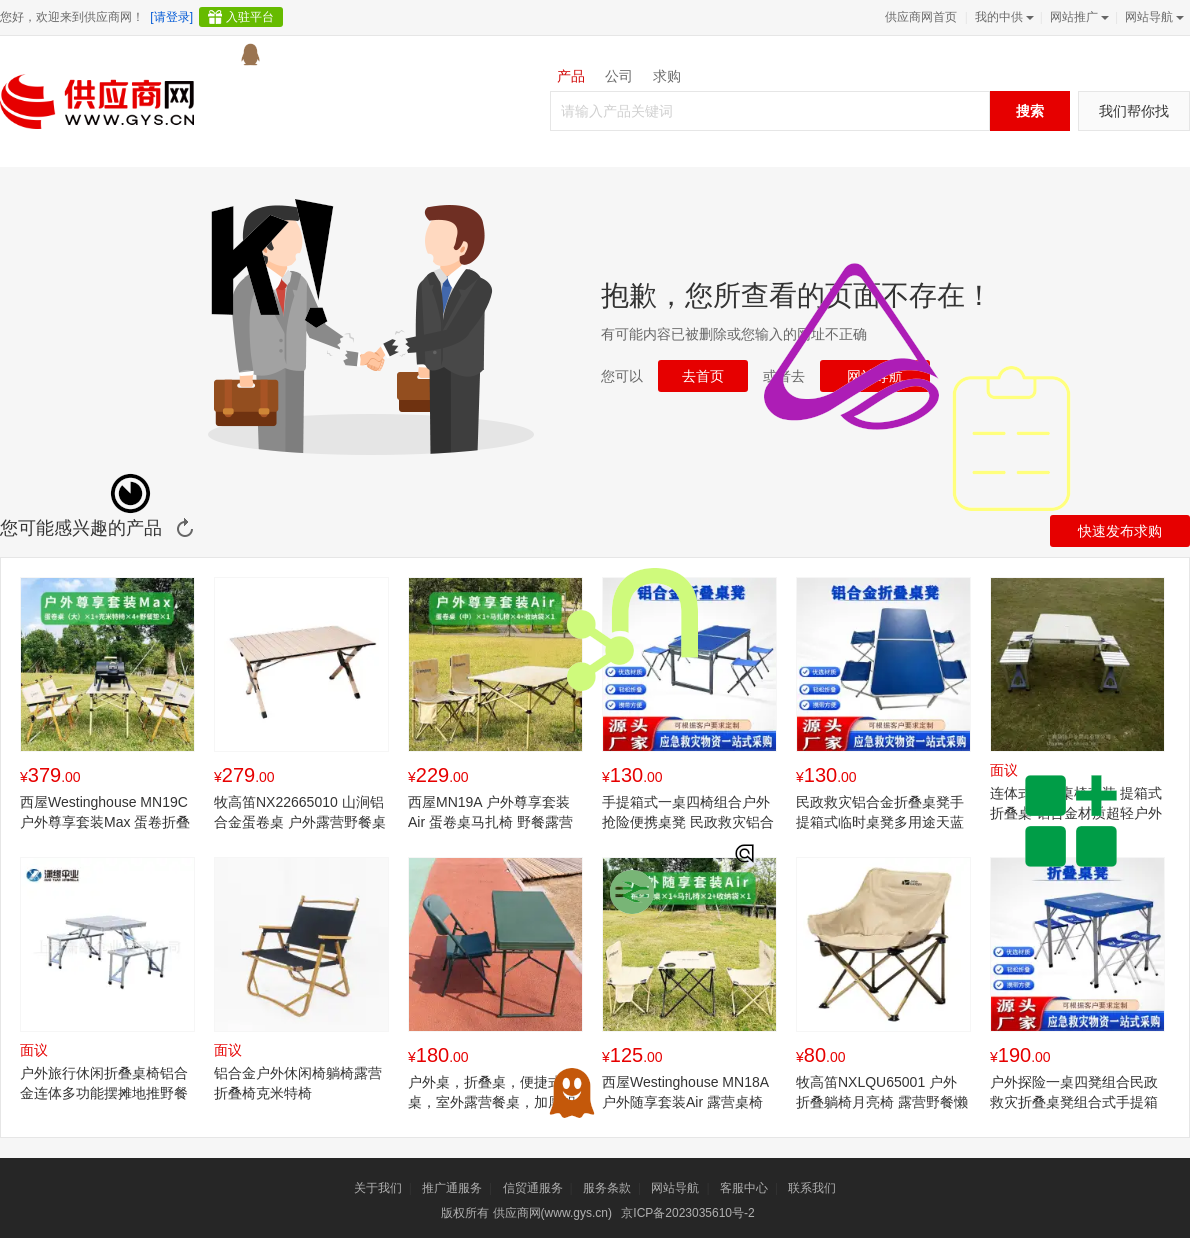  What do you see at coordinates (1011, 438) in the screenshot?
I see `react hook form library logo` at bounding box center [1011, 438].